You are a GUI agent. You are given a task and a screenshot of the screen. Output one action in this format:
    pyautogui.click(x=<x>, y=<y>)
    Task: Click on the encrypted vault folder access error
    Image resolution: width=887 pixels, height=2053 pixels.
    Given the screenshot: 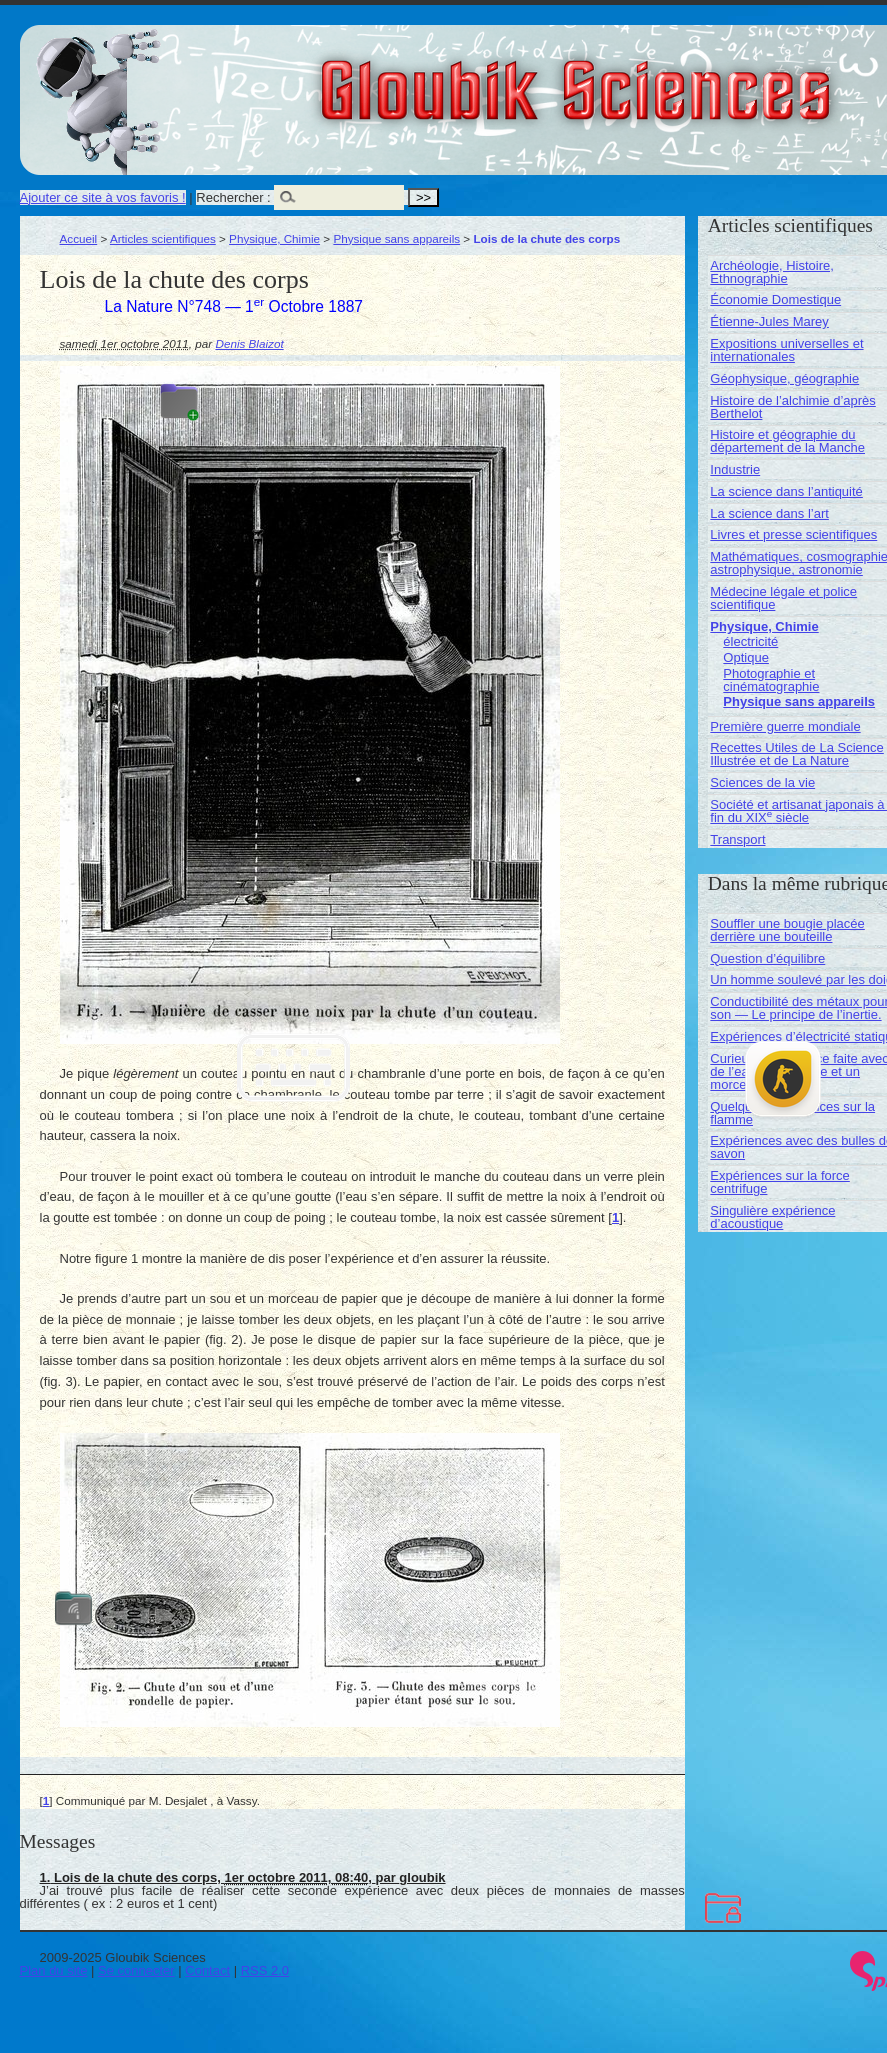 What is the action you would take?
    pyautogui.click(x=723, y=1908)
    